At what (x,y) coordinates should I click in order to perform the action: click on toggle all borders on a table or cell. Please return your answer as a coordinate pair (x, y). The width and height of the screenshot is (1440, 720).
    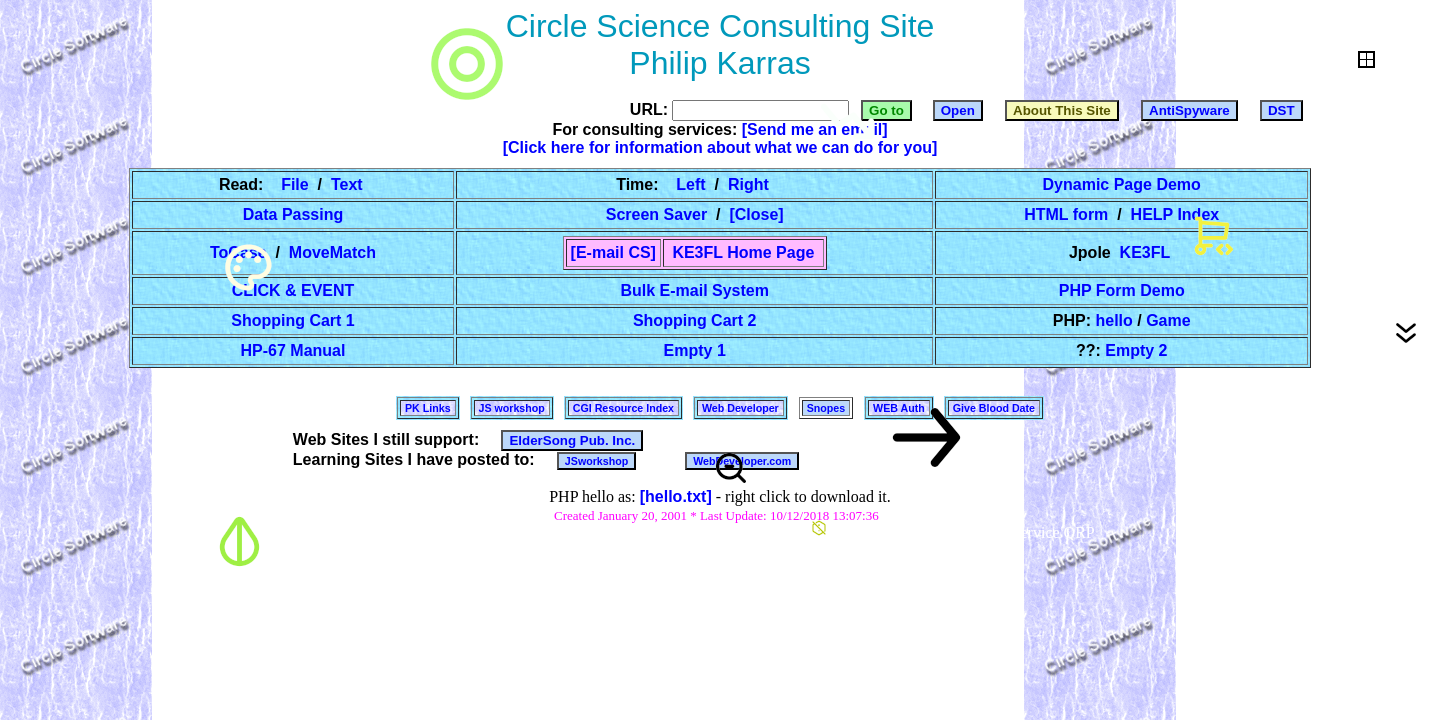
    Looking at the image, I should click on (1366, 59).